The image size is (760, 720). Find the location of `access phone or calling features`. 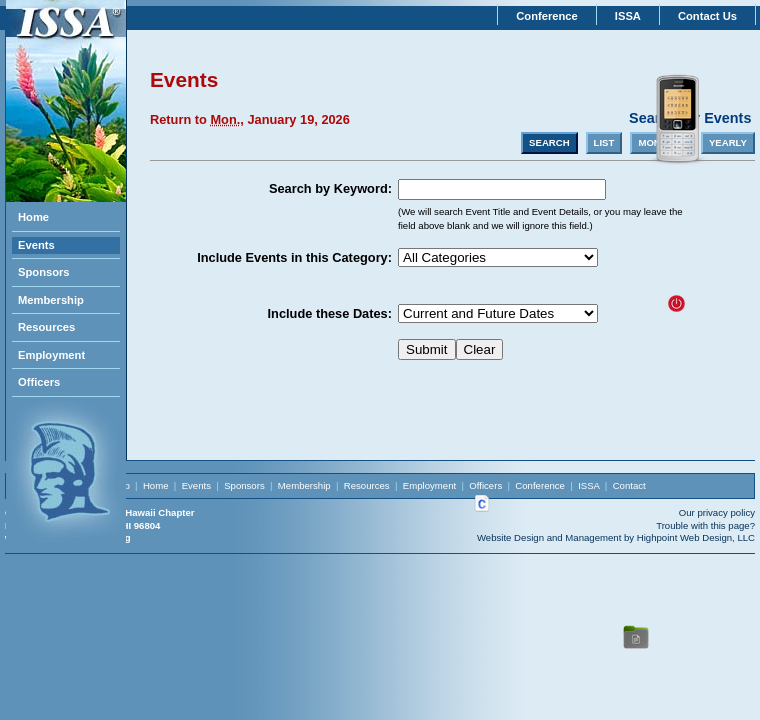

access phone or calling features is located at coordinates (679, 120).